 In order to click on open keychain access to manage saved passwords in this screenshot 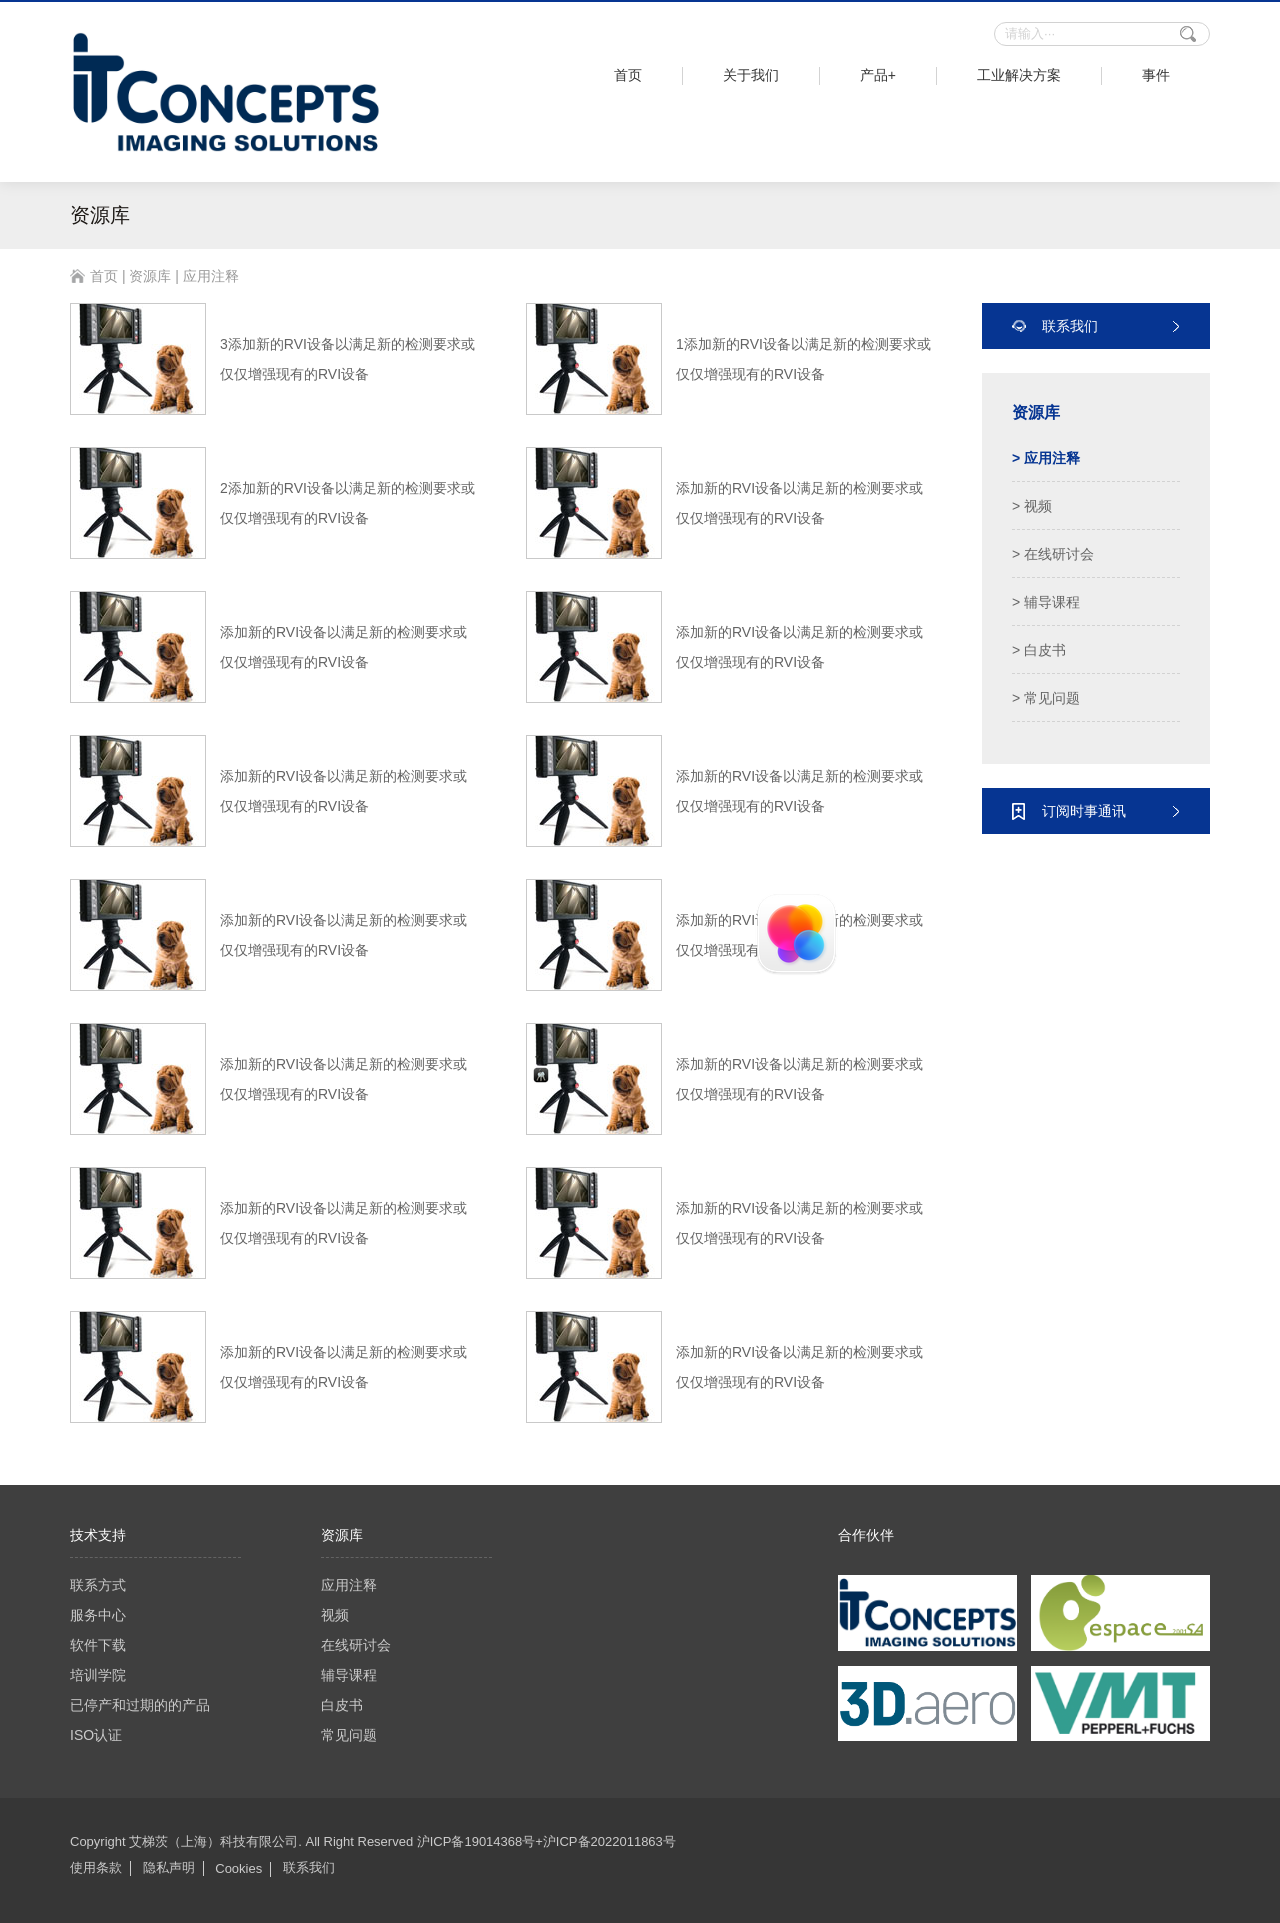, I will do `click(541, 1075)`.